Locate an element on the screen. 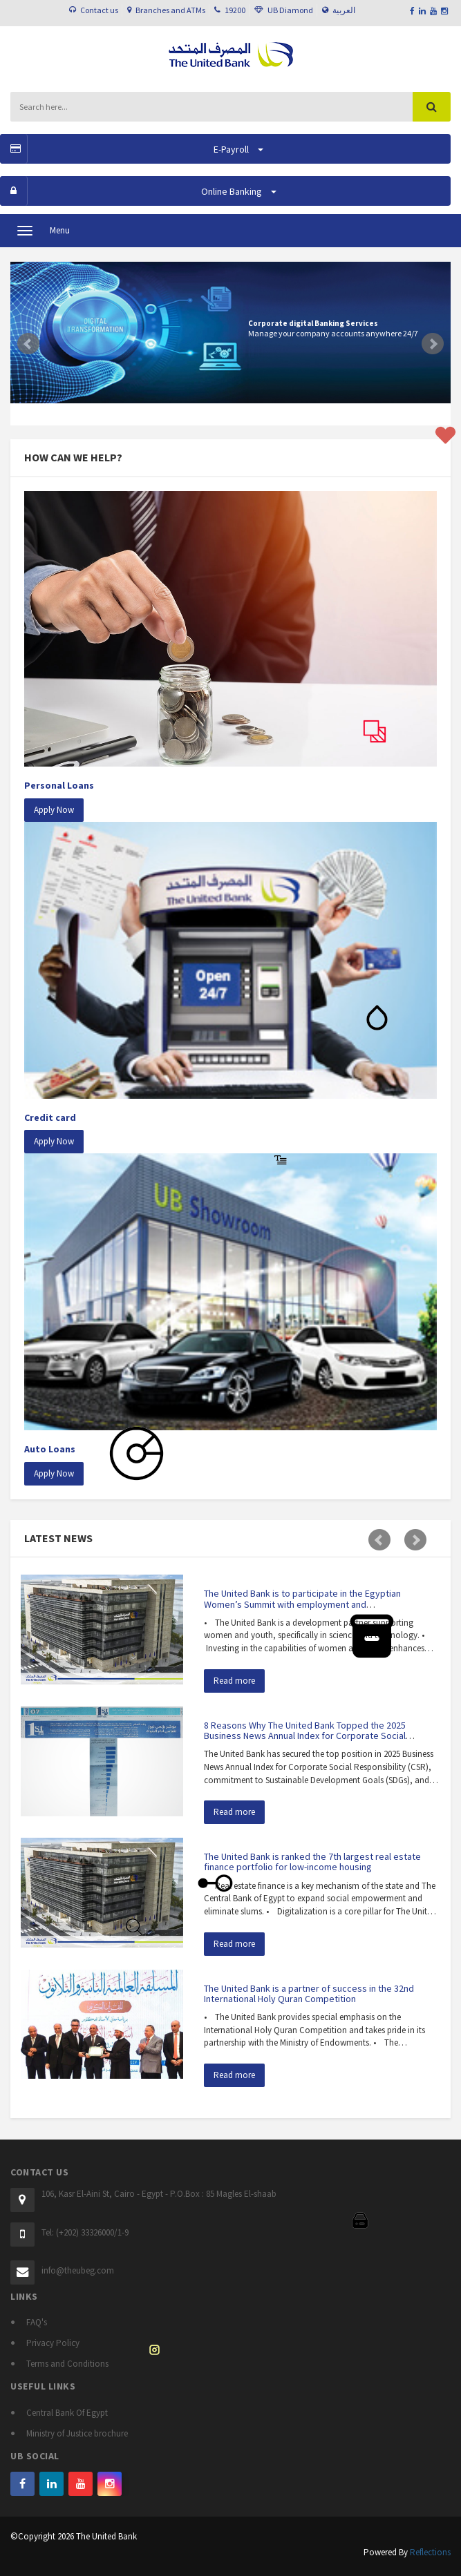 The width and height of the screenshot is (461, 2576). play or access audio/music files is located at coordinates (136, 1453).